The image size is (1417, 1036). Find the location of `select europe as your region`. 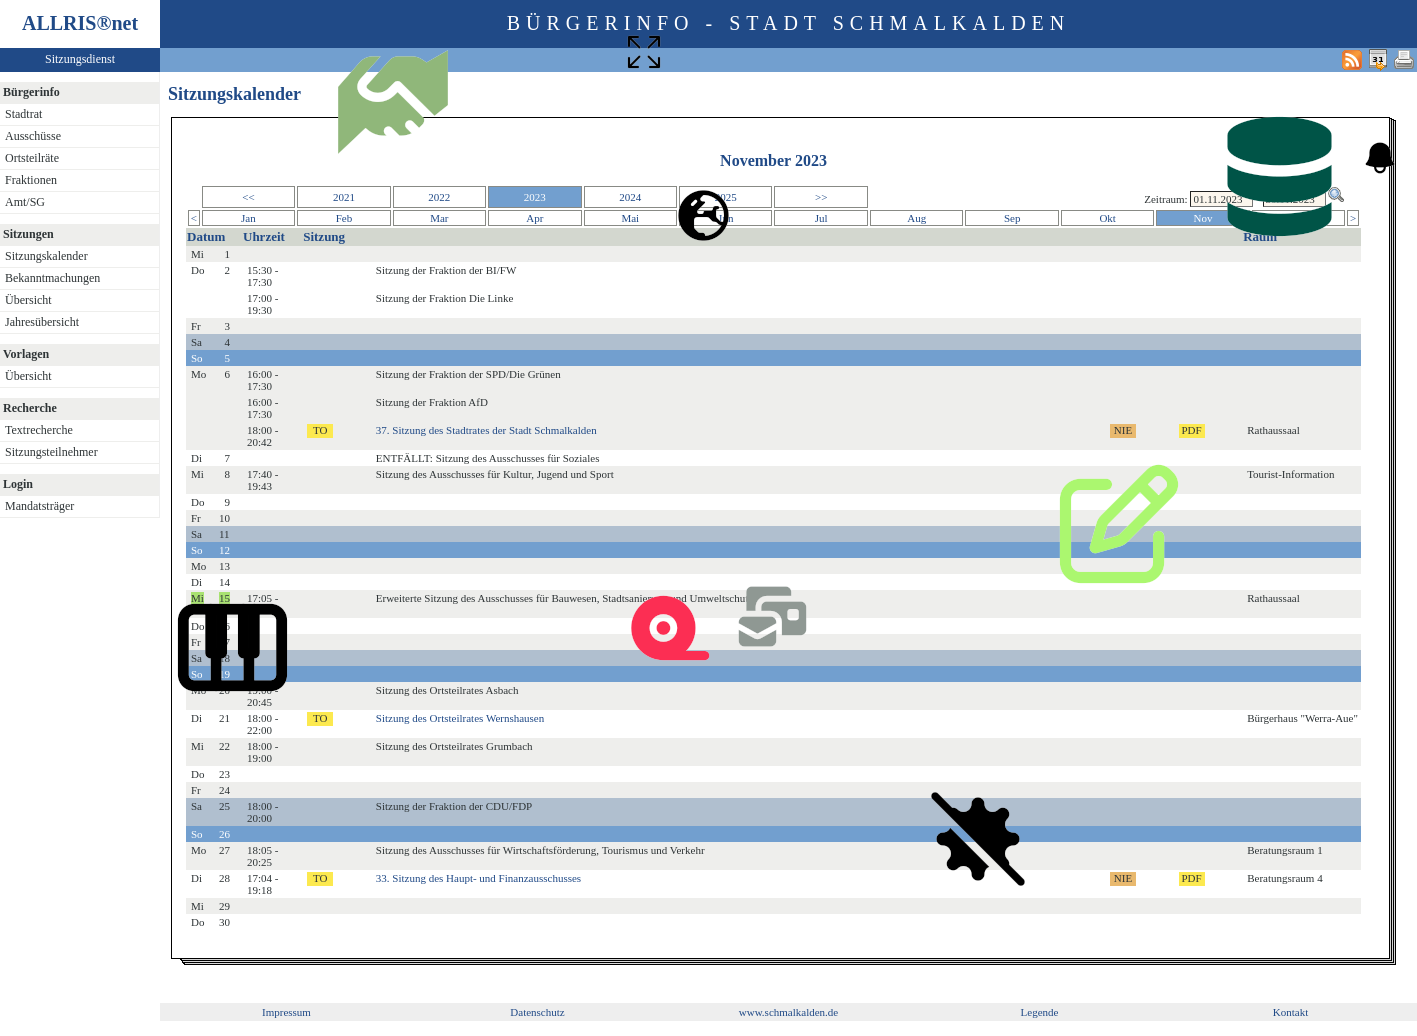

select europe as your region is located at coordinates (703, 215).